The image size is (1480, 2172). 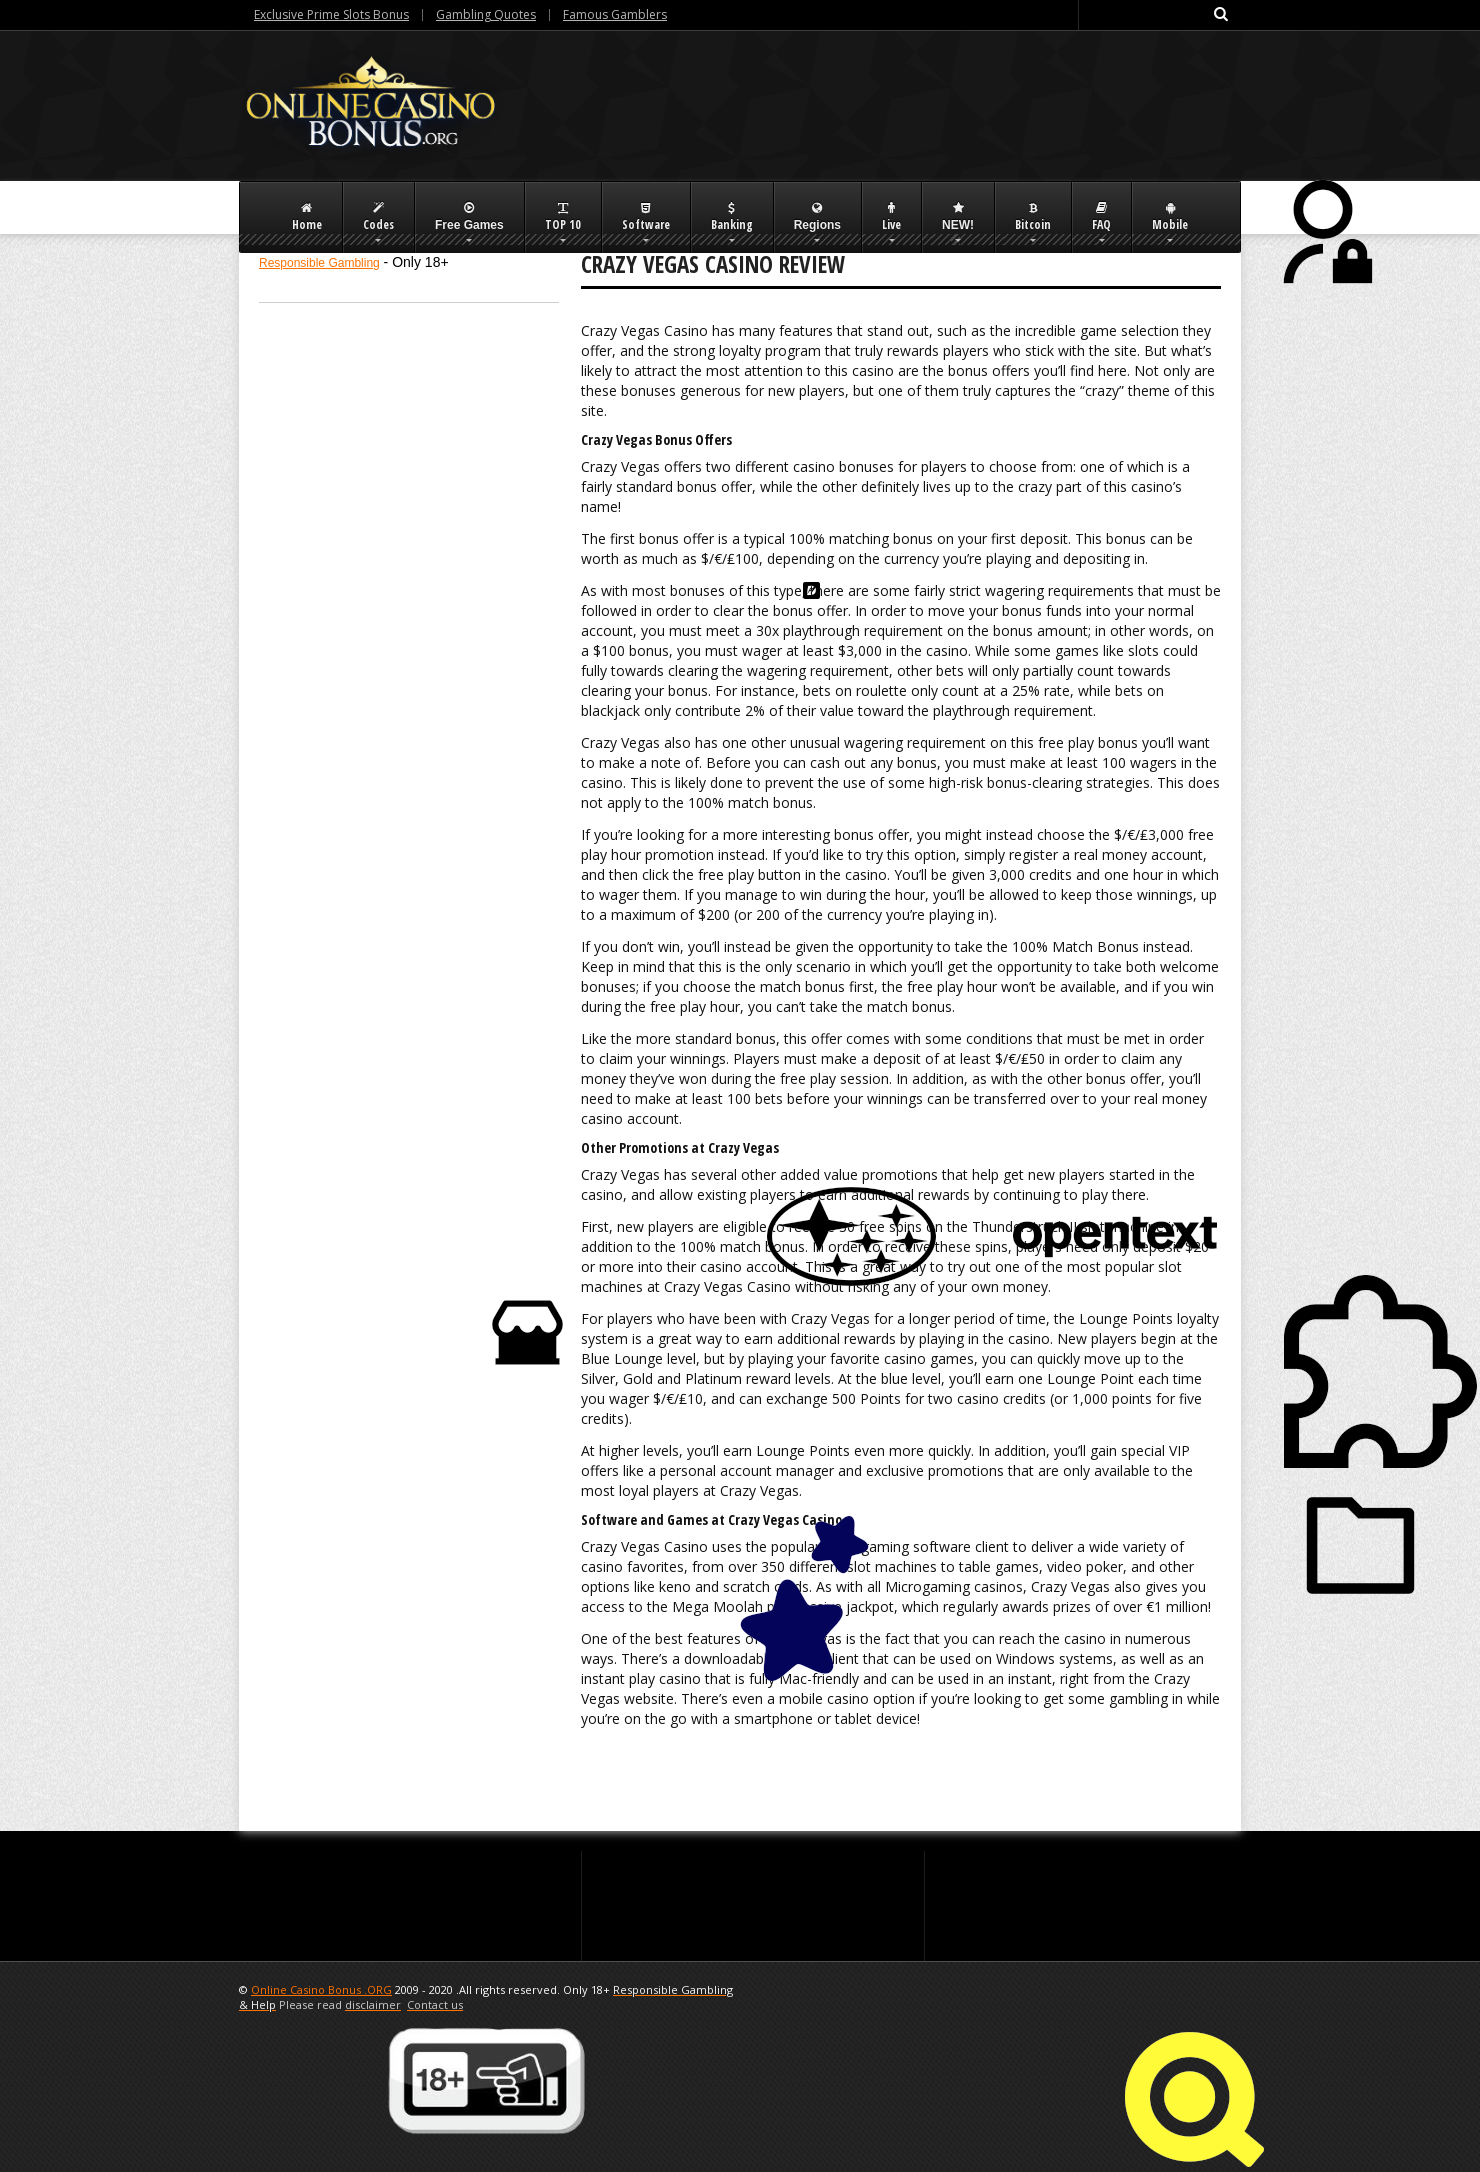 I want to click on open Qlik analytics application, so click(x=1194, y=2099).